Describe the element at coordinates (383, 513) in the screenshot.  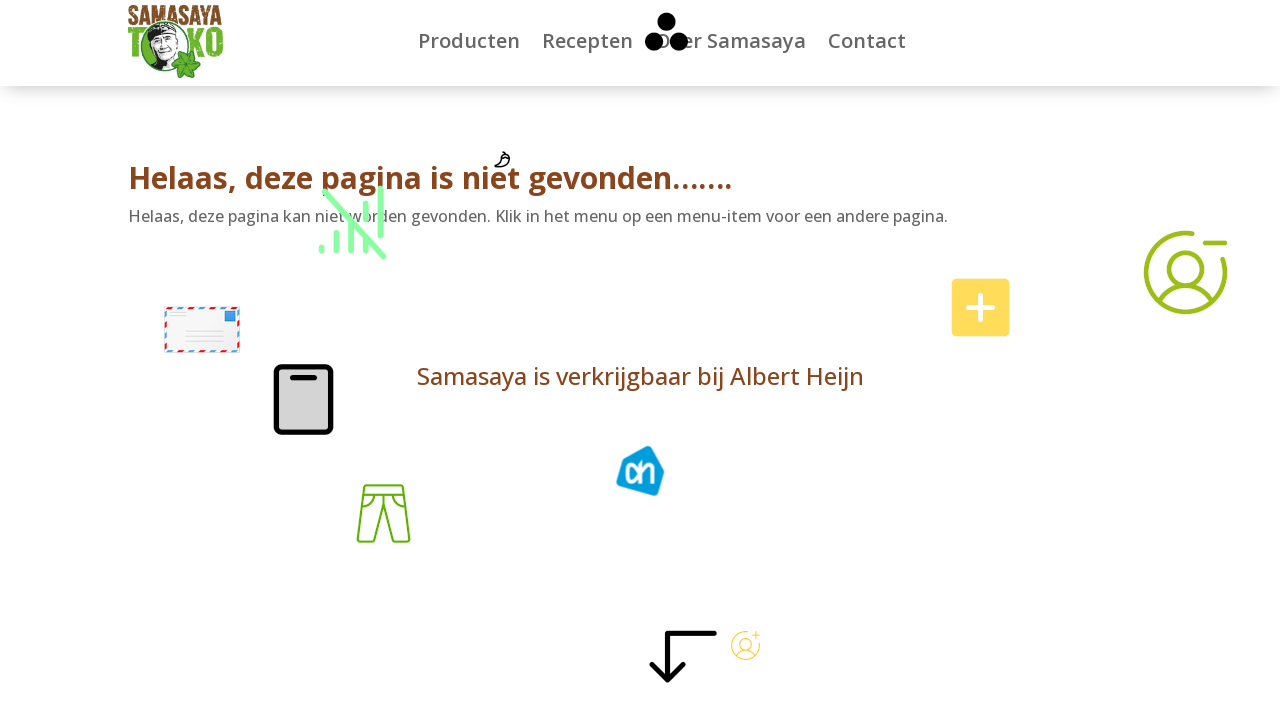
I see `browse pants or bottoms category` at that location.